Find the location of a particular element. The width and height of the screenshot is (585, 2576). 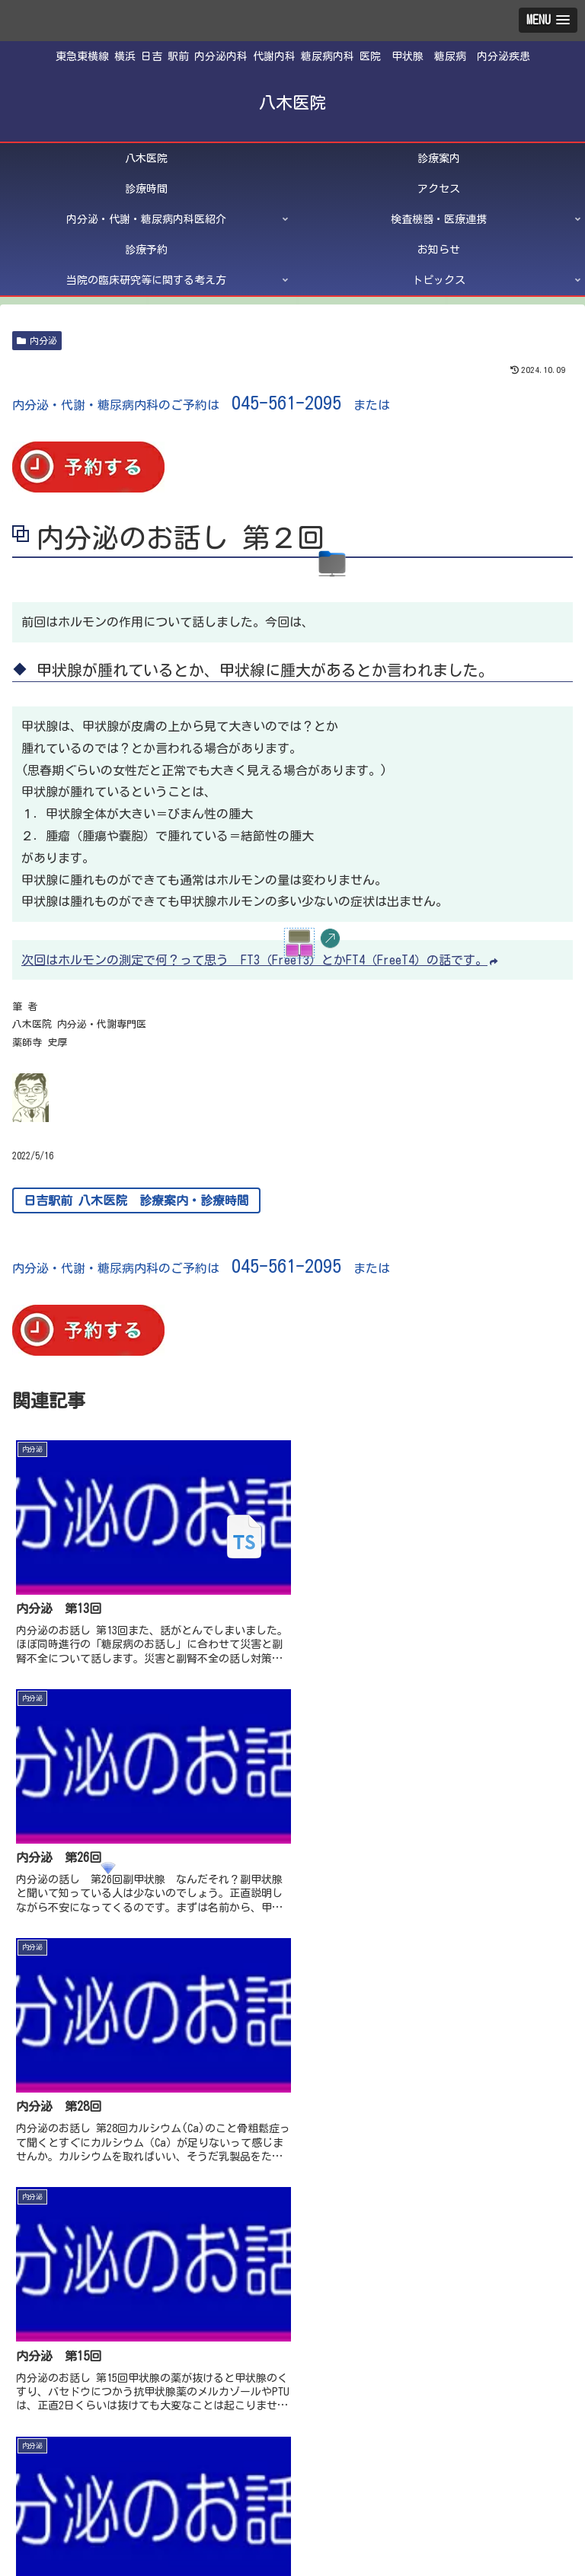

indicates a symbolic link or shortcut to another file is located at coordinates (330, 938).